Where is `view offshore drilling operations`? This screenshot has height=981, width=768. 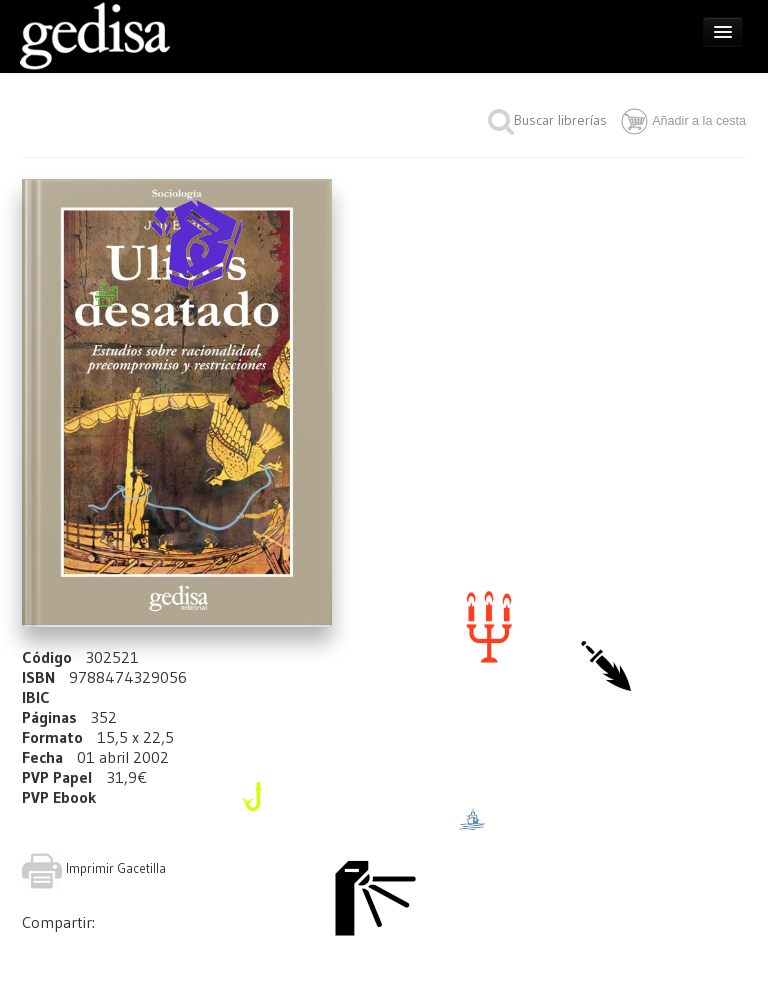 view offshore drilling operations is located at coordinates (106, 295).